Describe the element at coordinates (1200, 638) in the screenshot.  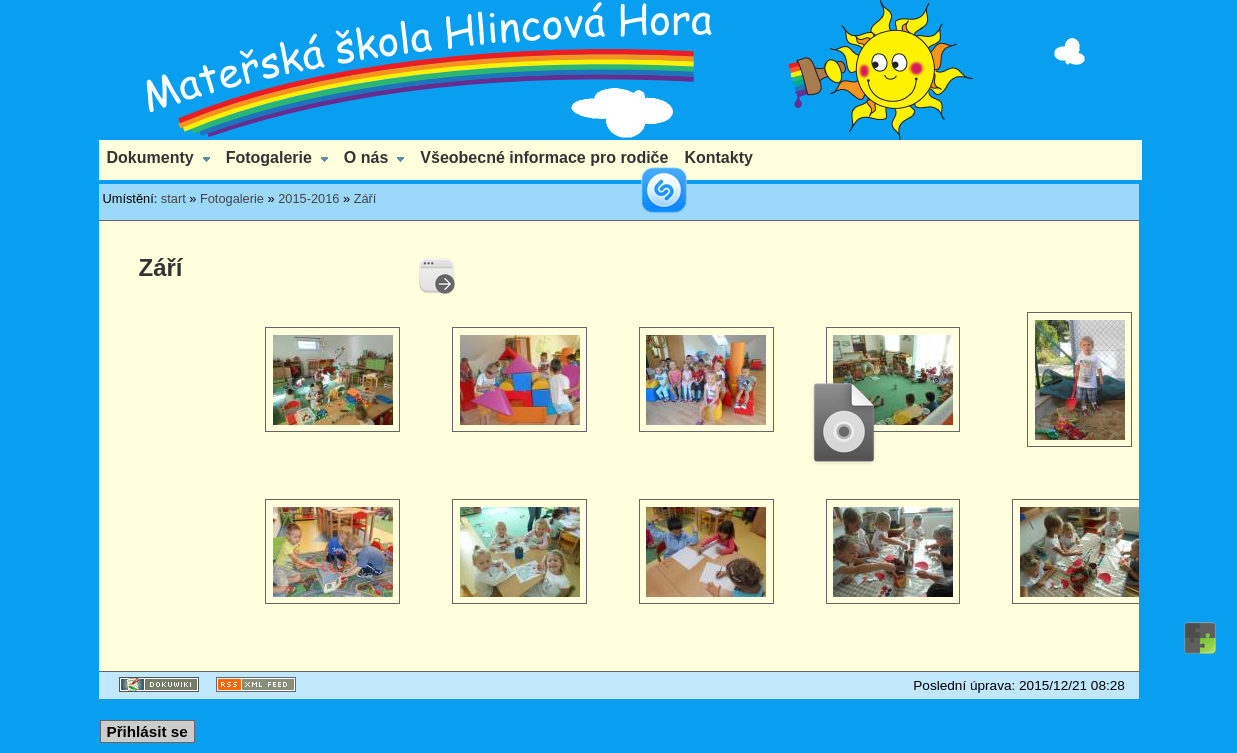
I see `open extension manager app` at that location.